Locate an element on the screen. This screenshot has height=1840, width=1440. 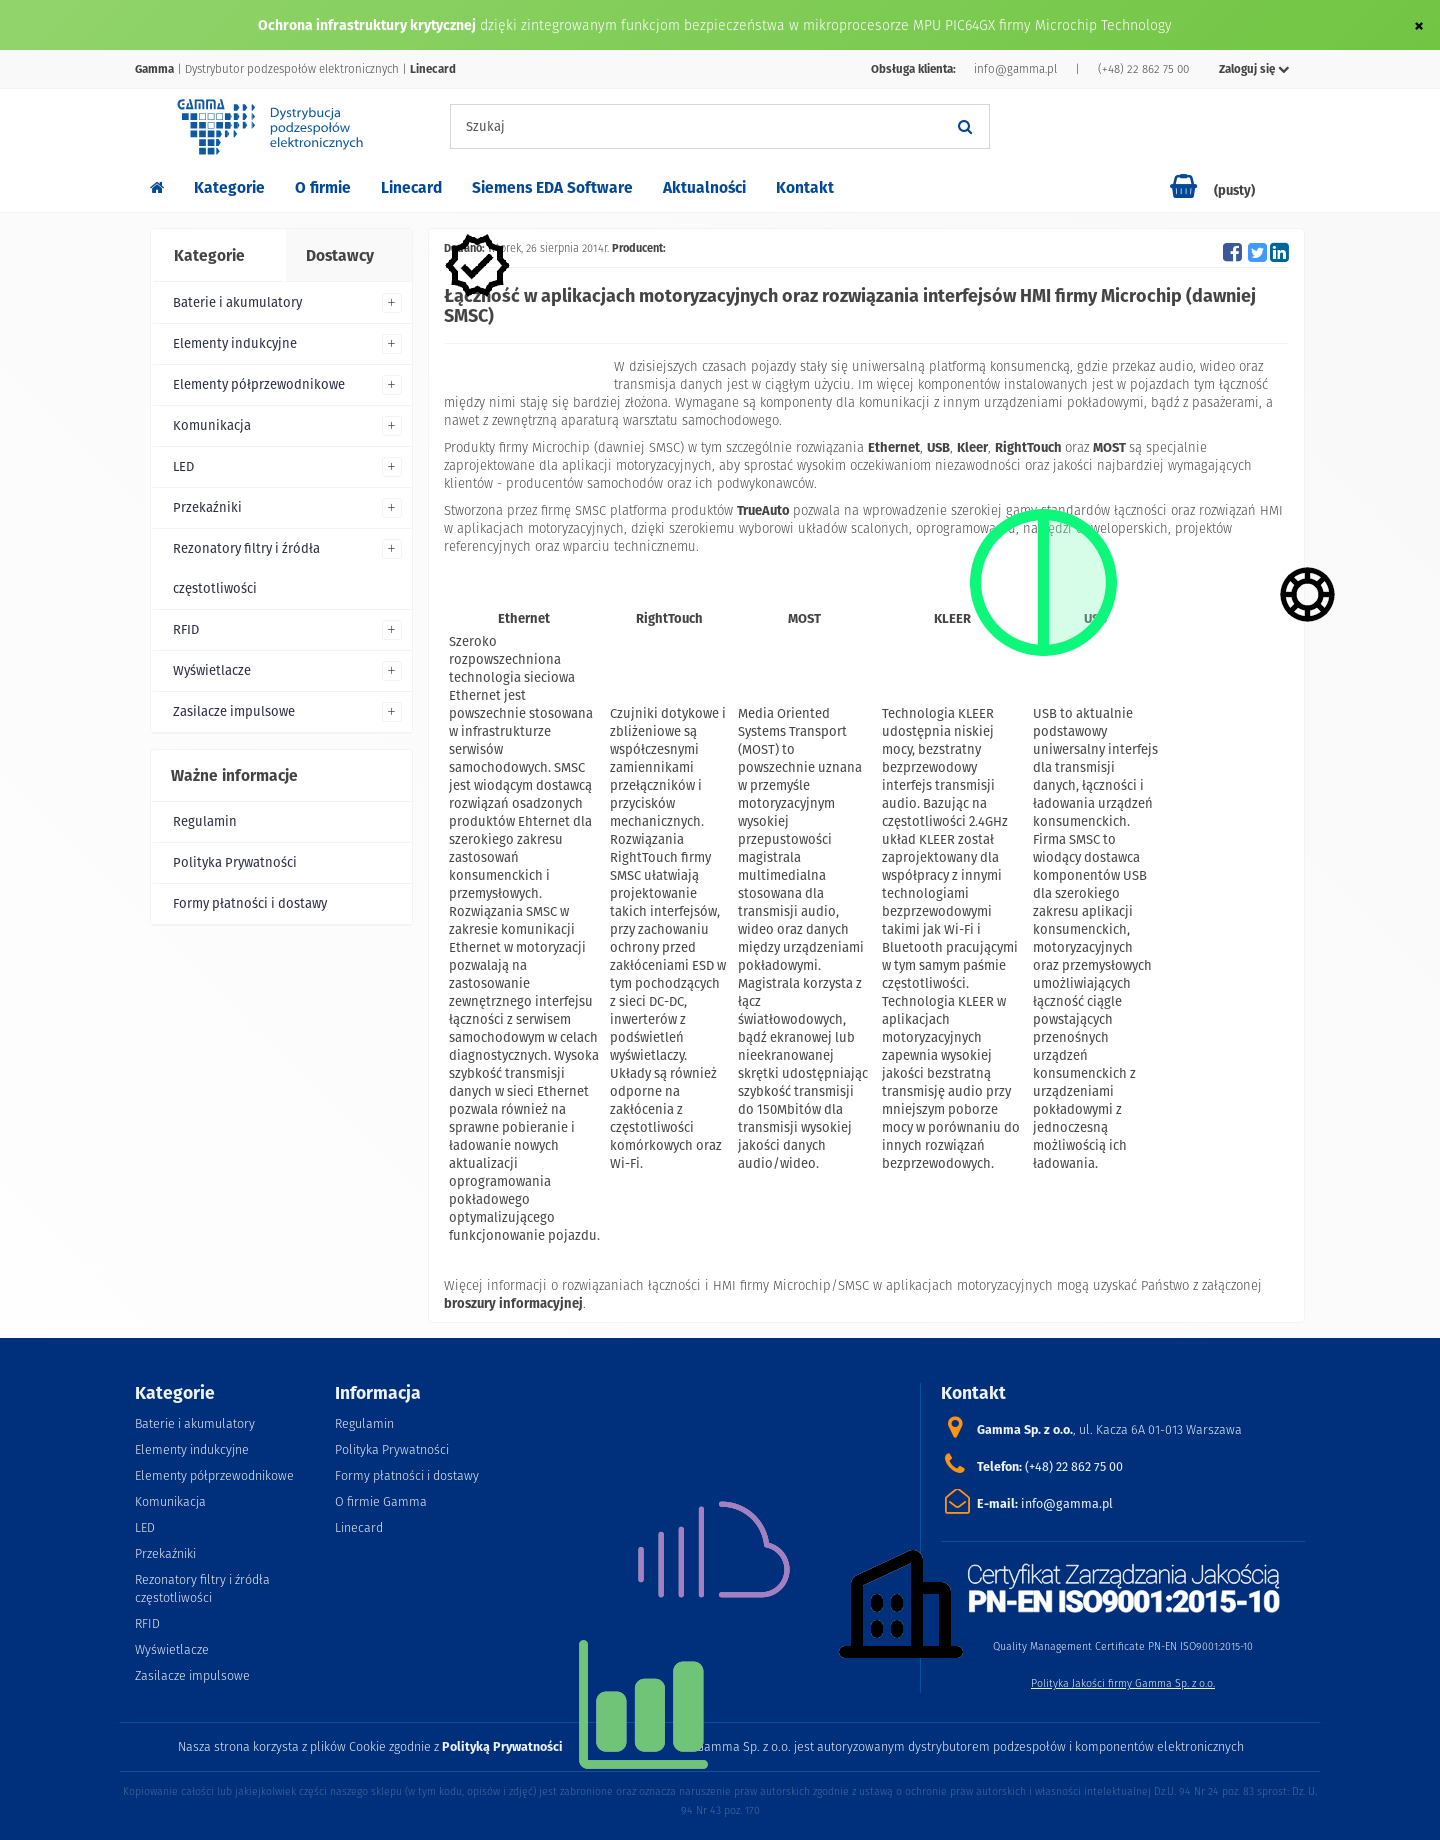
indicates a verified account or profile is located at coordinates (477, 265).